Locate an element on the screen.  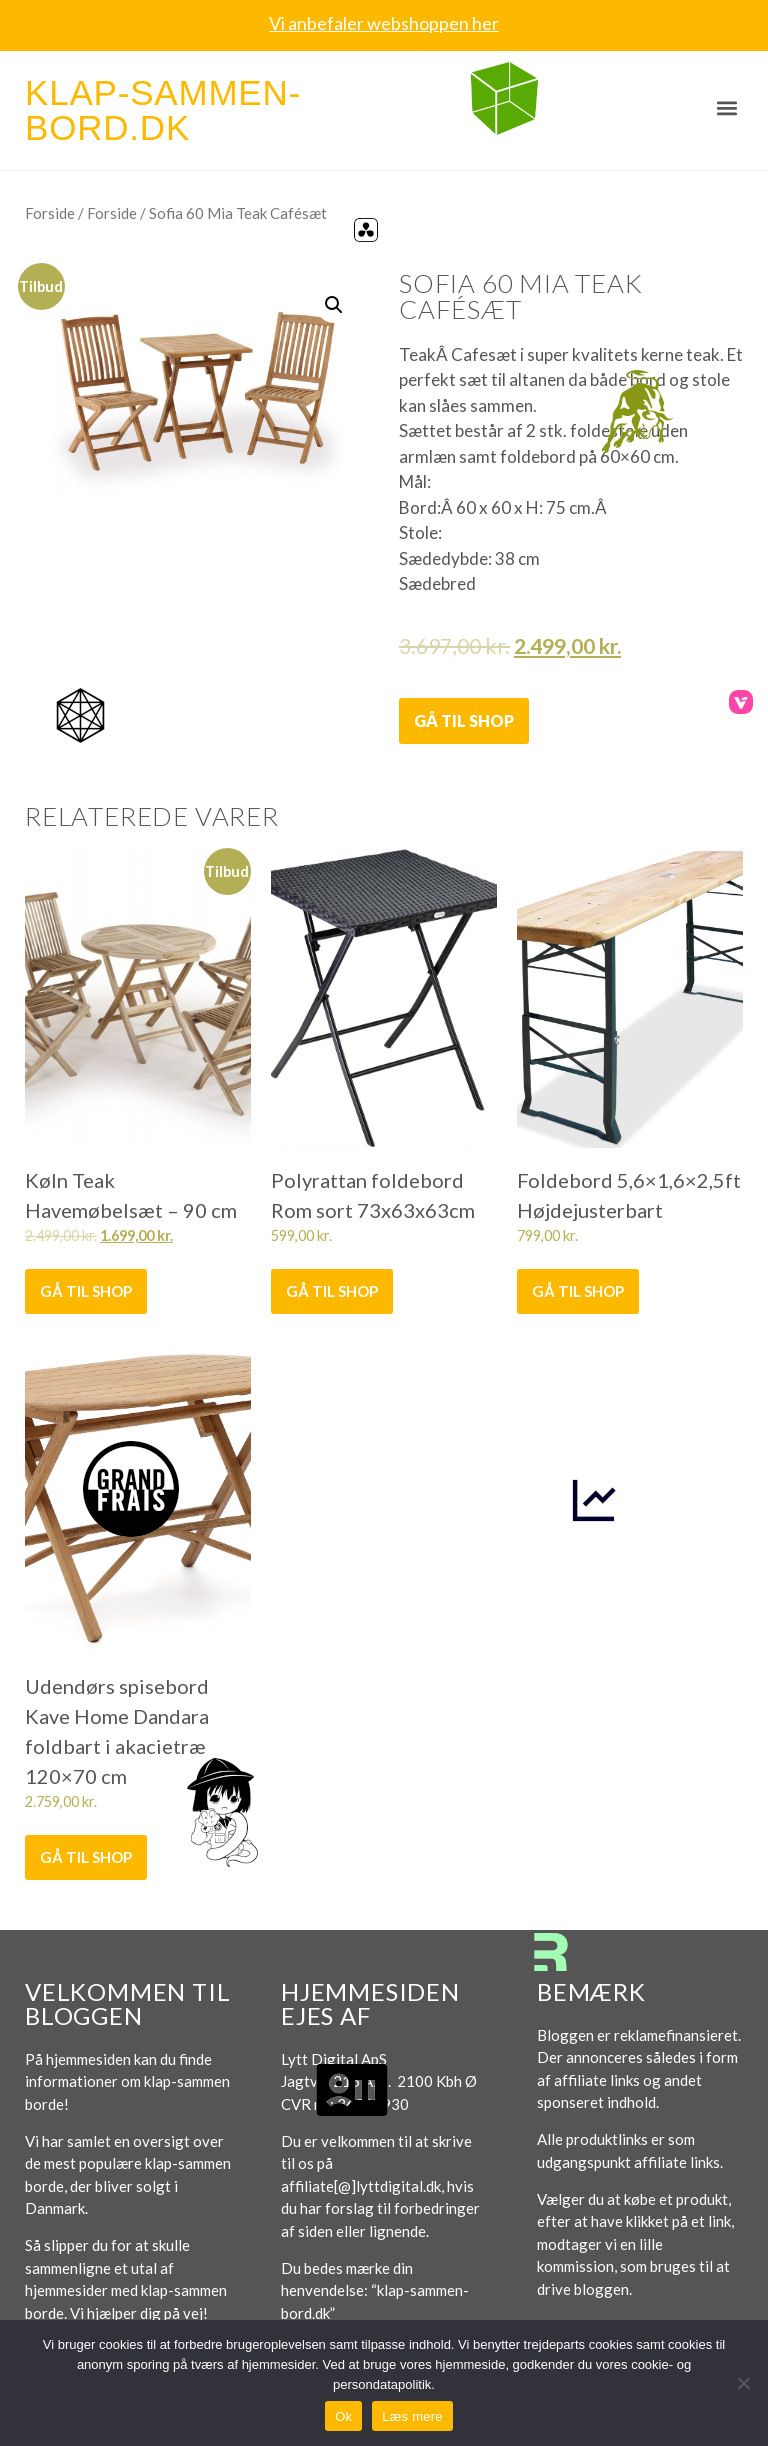
lamborghini brand logo is located at coordinates (637, 411).